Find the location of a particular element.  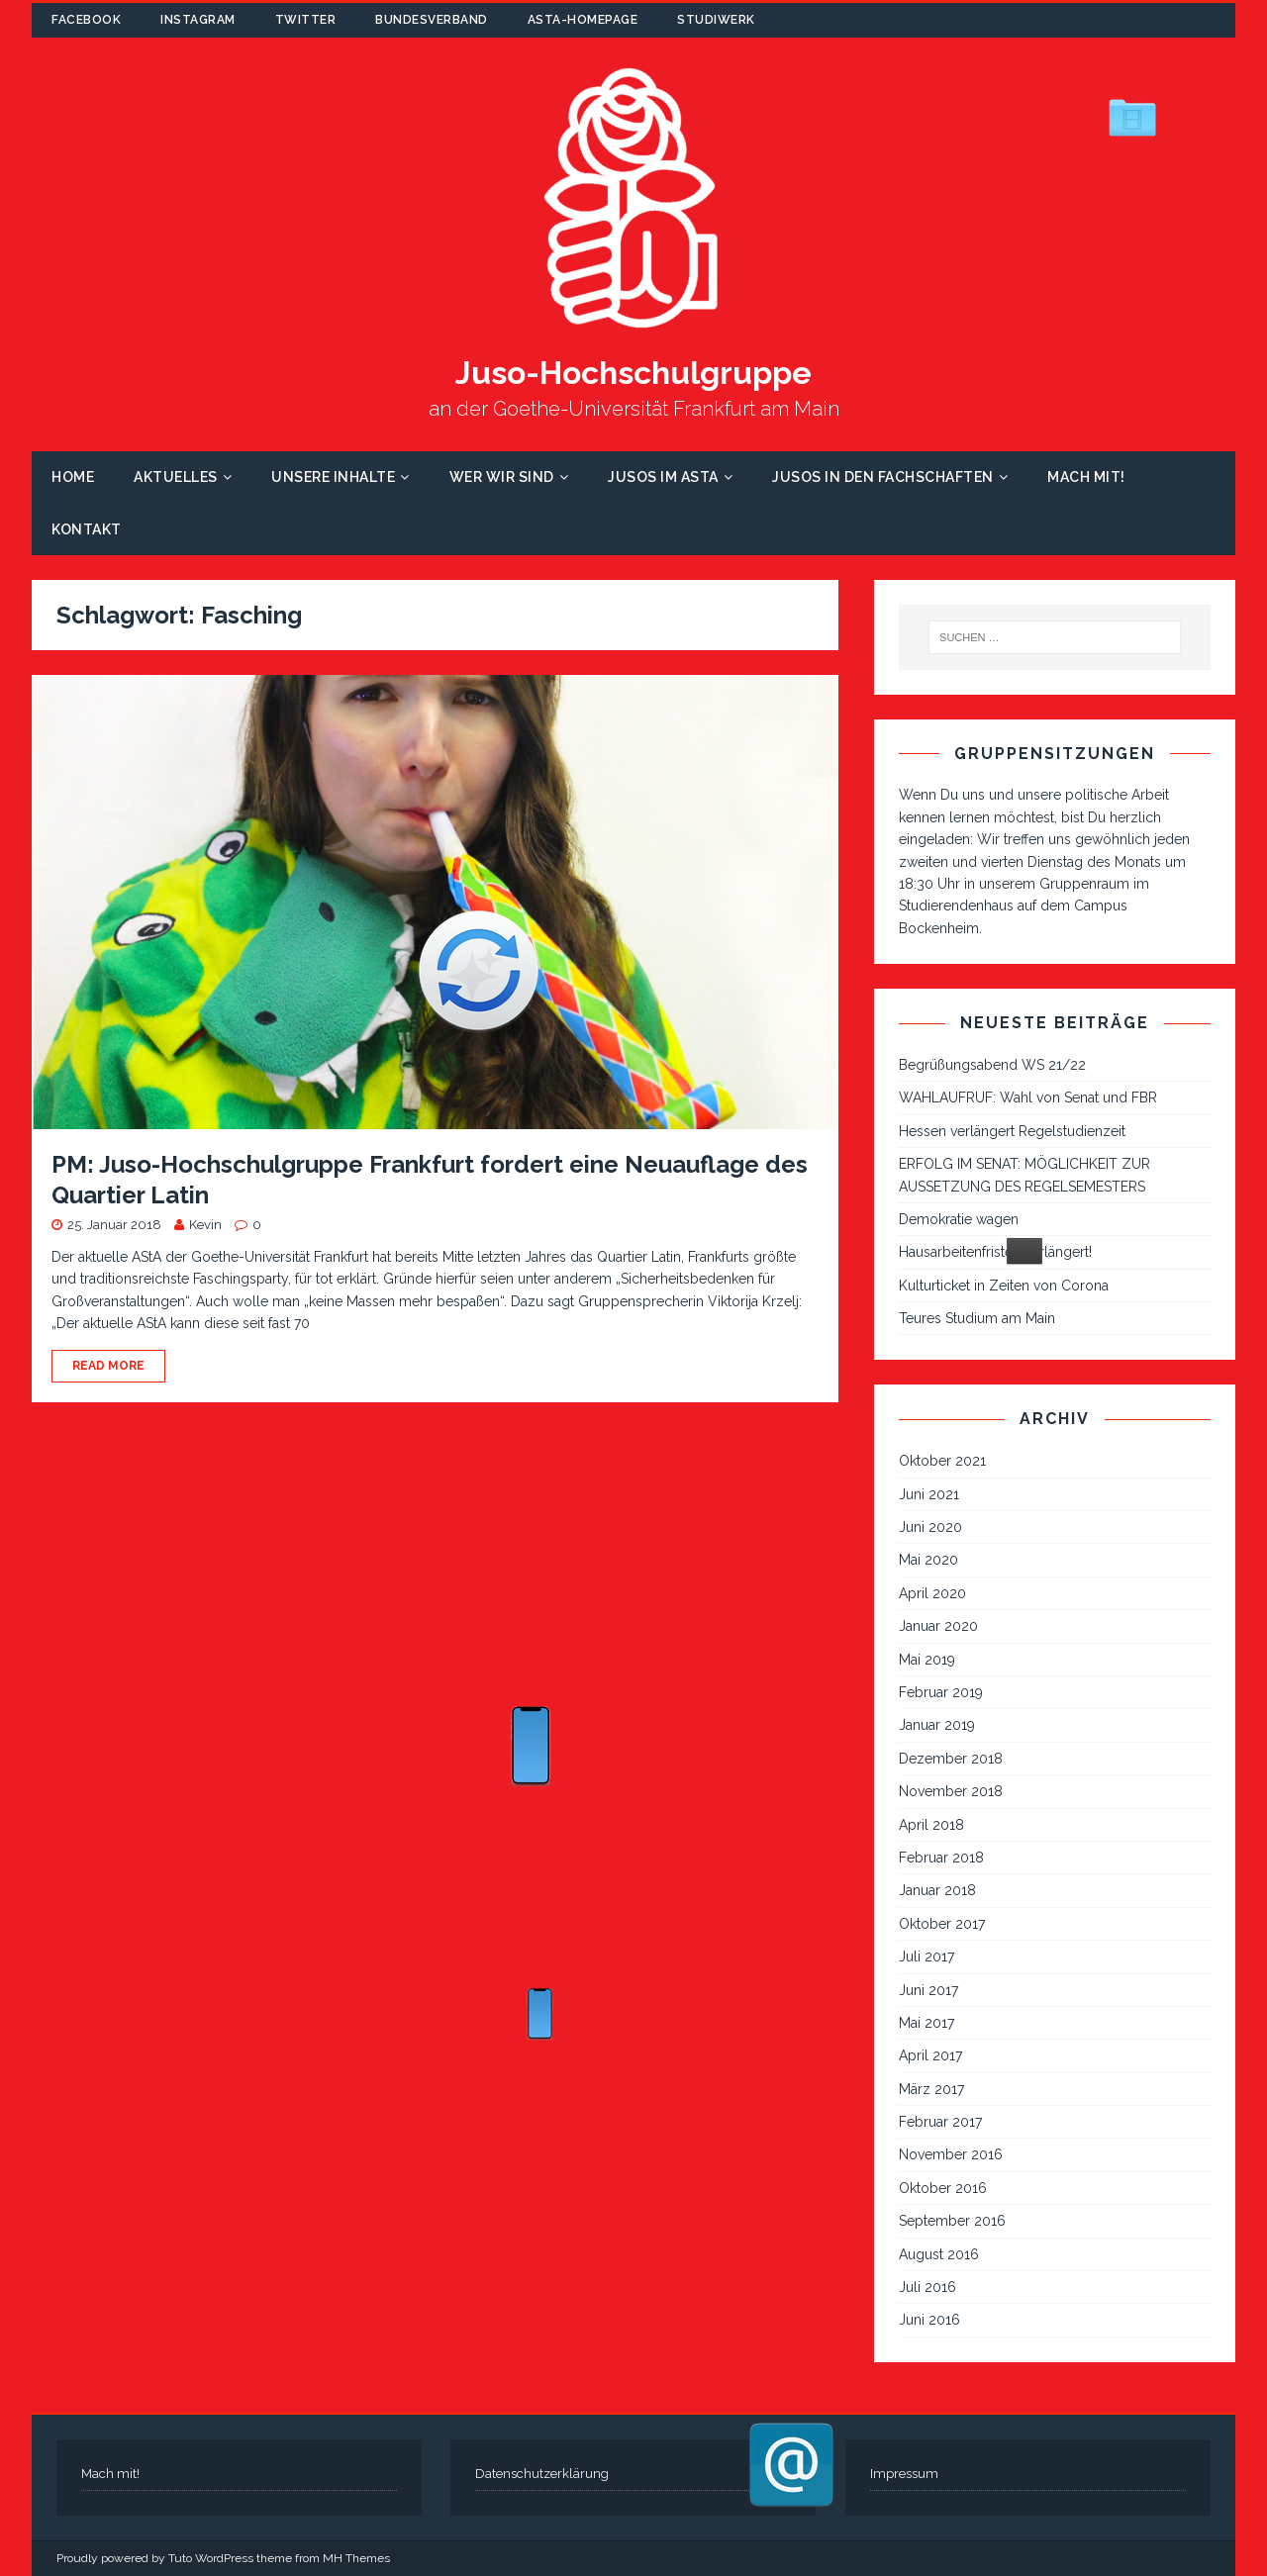

iPhone 12 mini device icon is located at coordinates (531, 1747).